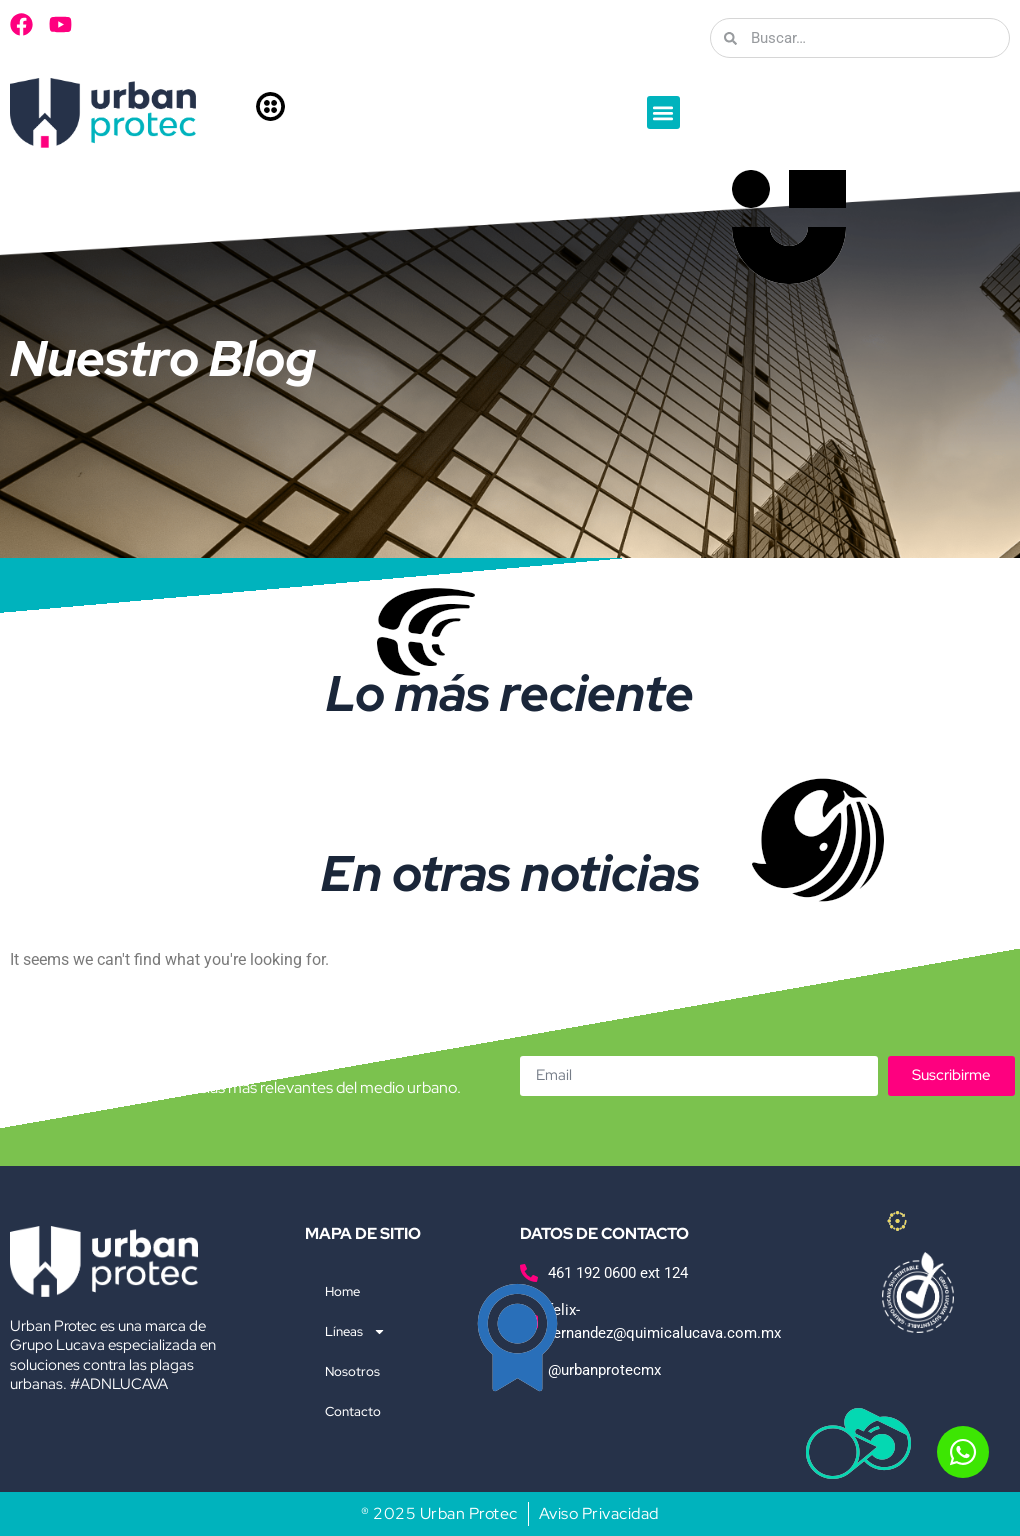 Image resolution: width=1020 pixels, height=1536 pixels. Describe the element at coordinates (897, 1221) in the screenshot. I see `open the fing network scanner app` at that location.